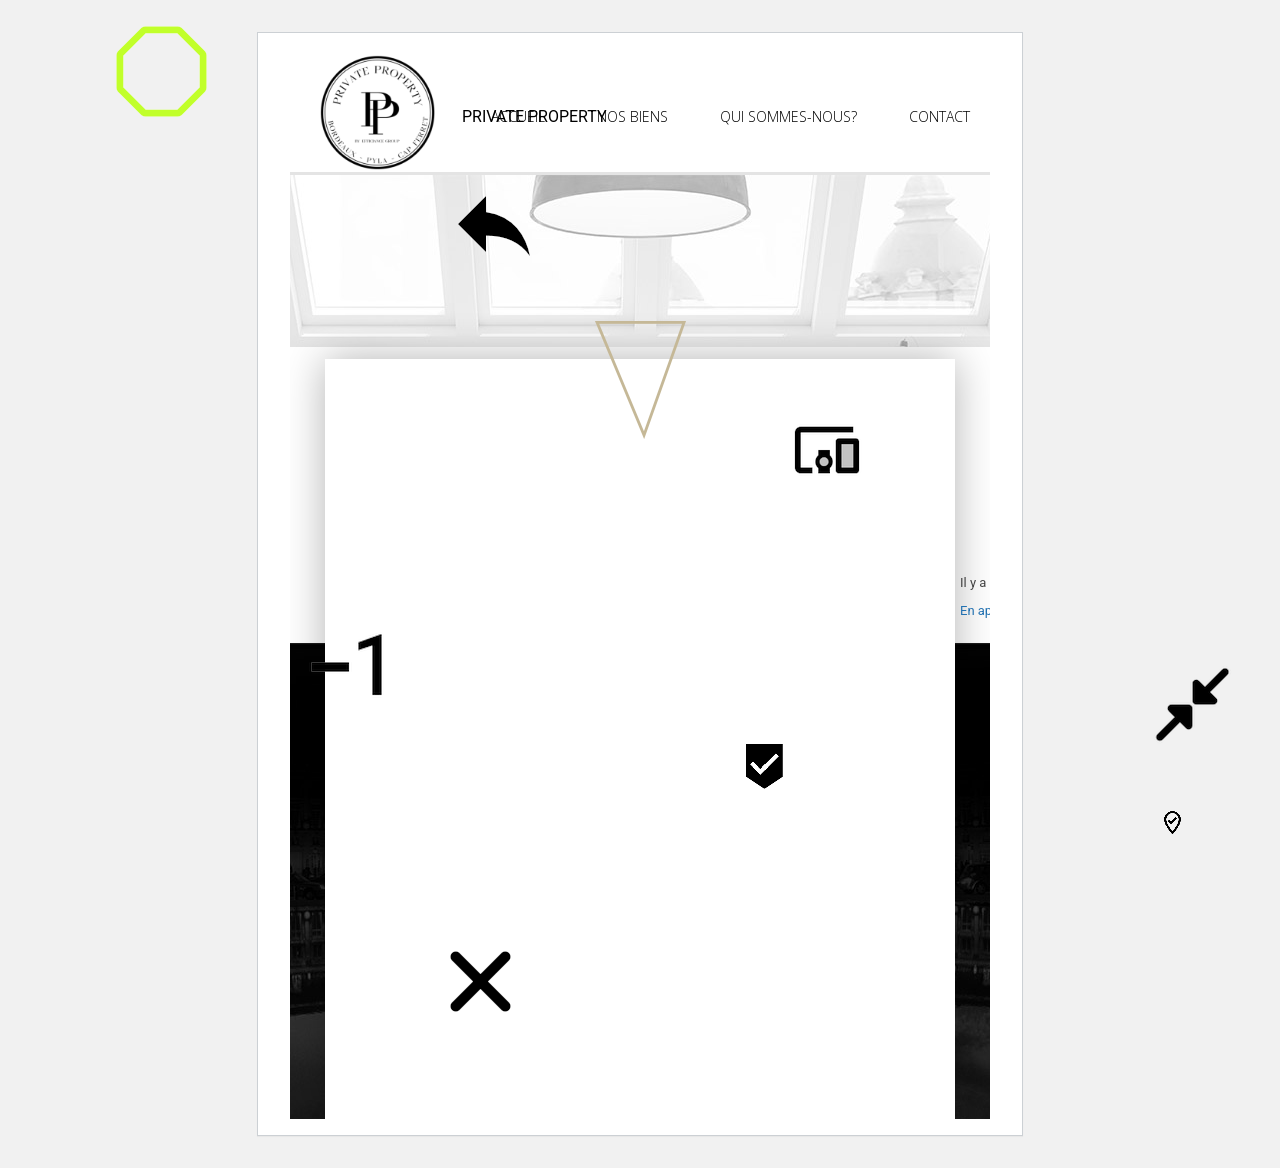  I want to click on reply to a message or comment, so click(494, 224).